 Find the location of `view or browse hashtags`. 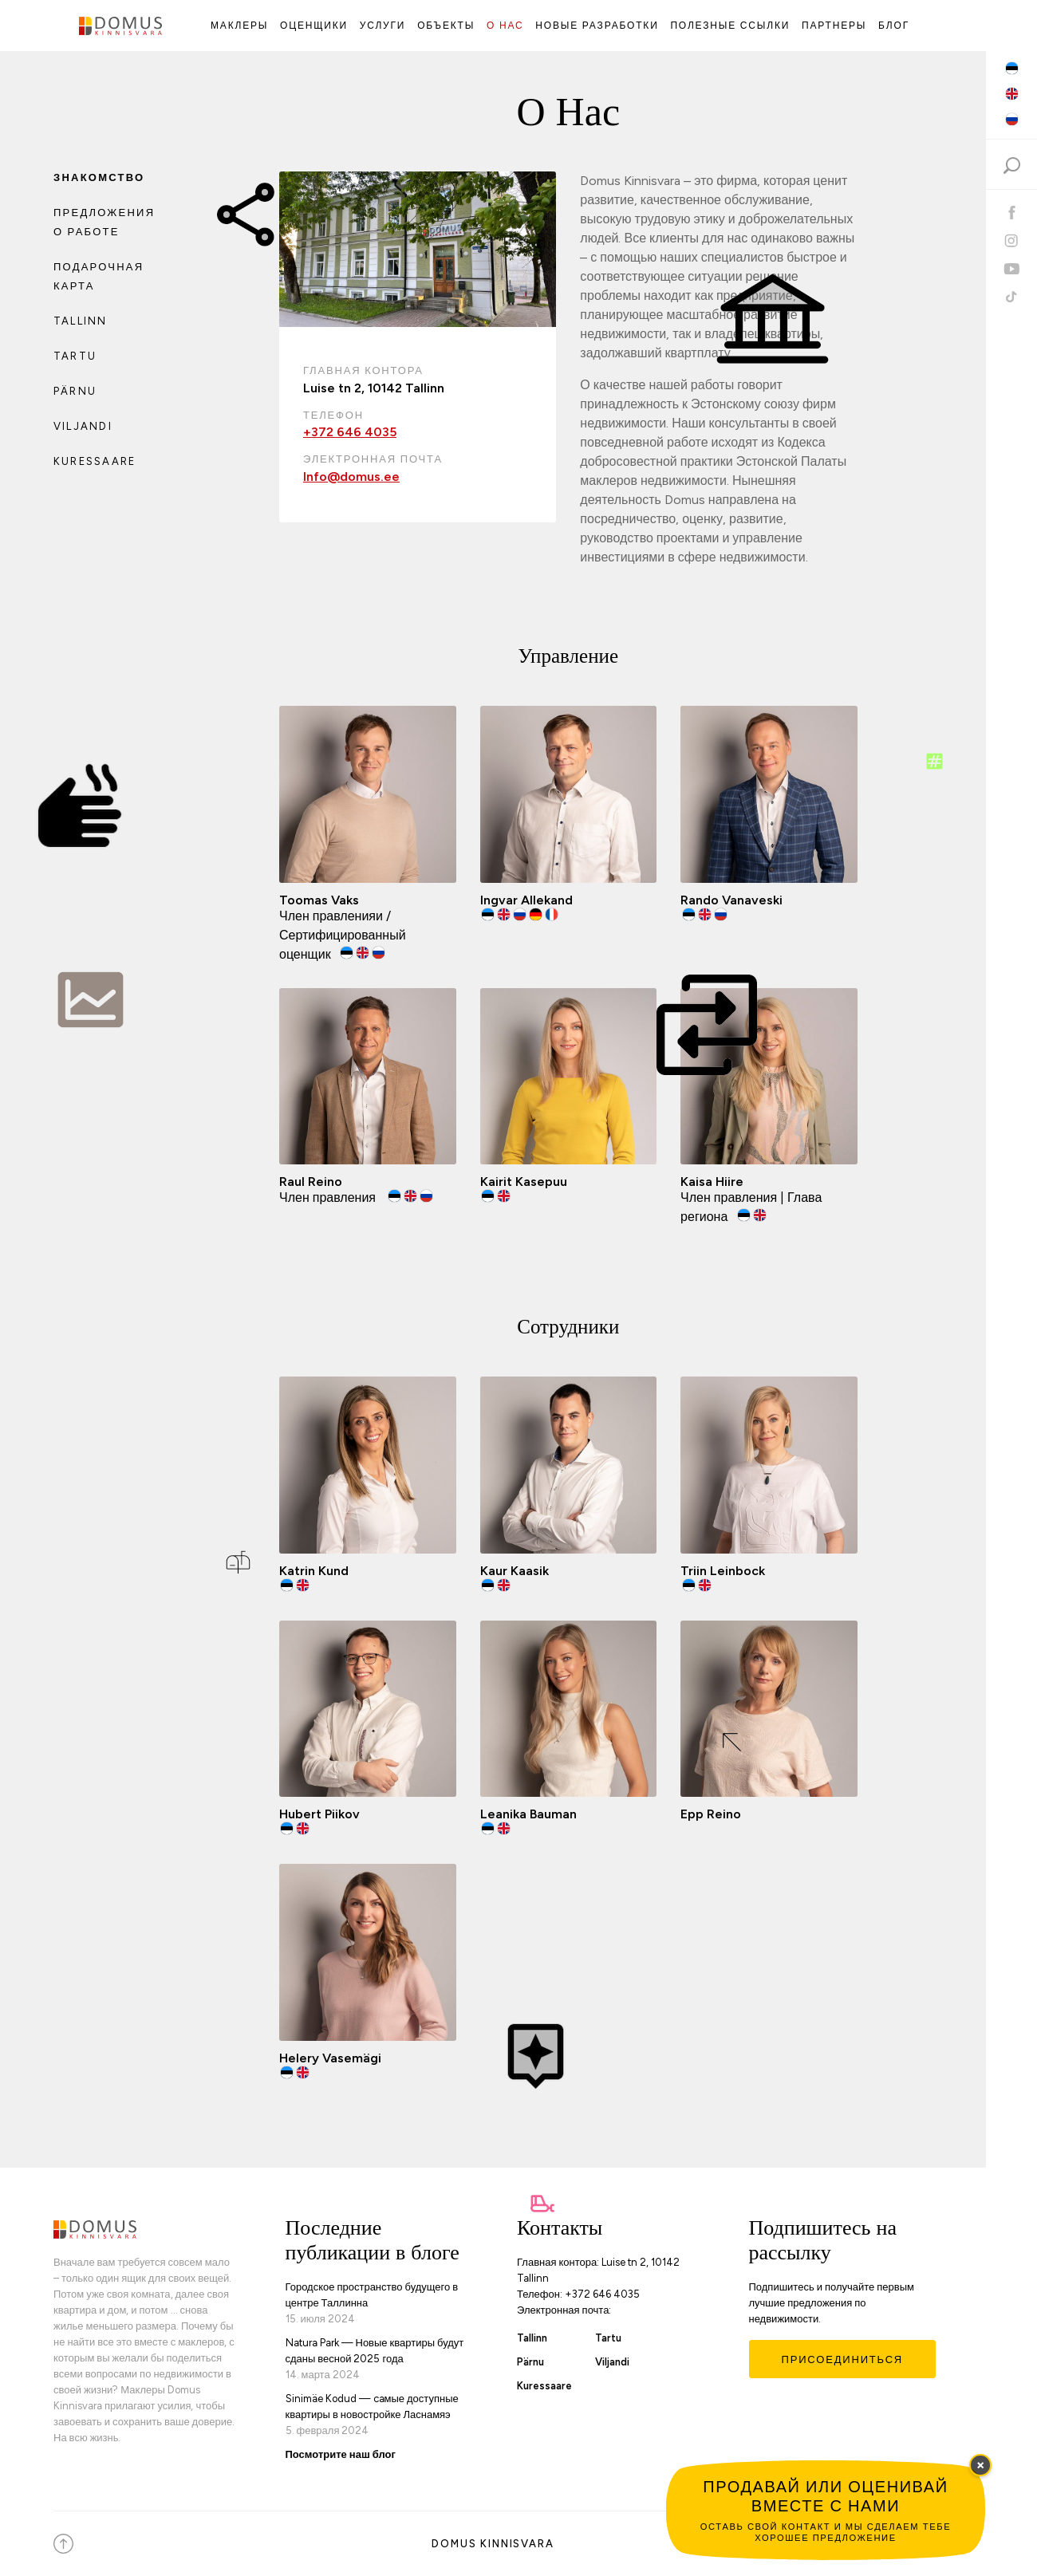

view or browse hashtags is located at coordinates (934, 761).